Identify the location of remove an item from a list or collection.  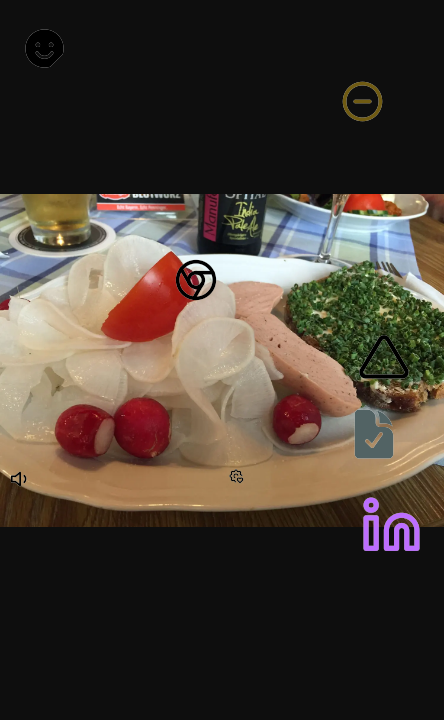
(362, 101).